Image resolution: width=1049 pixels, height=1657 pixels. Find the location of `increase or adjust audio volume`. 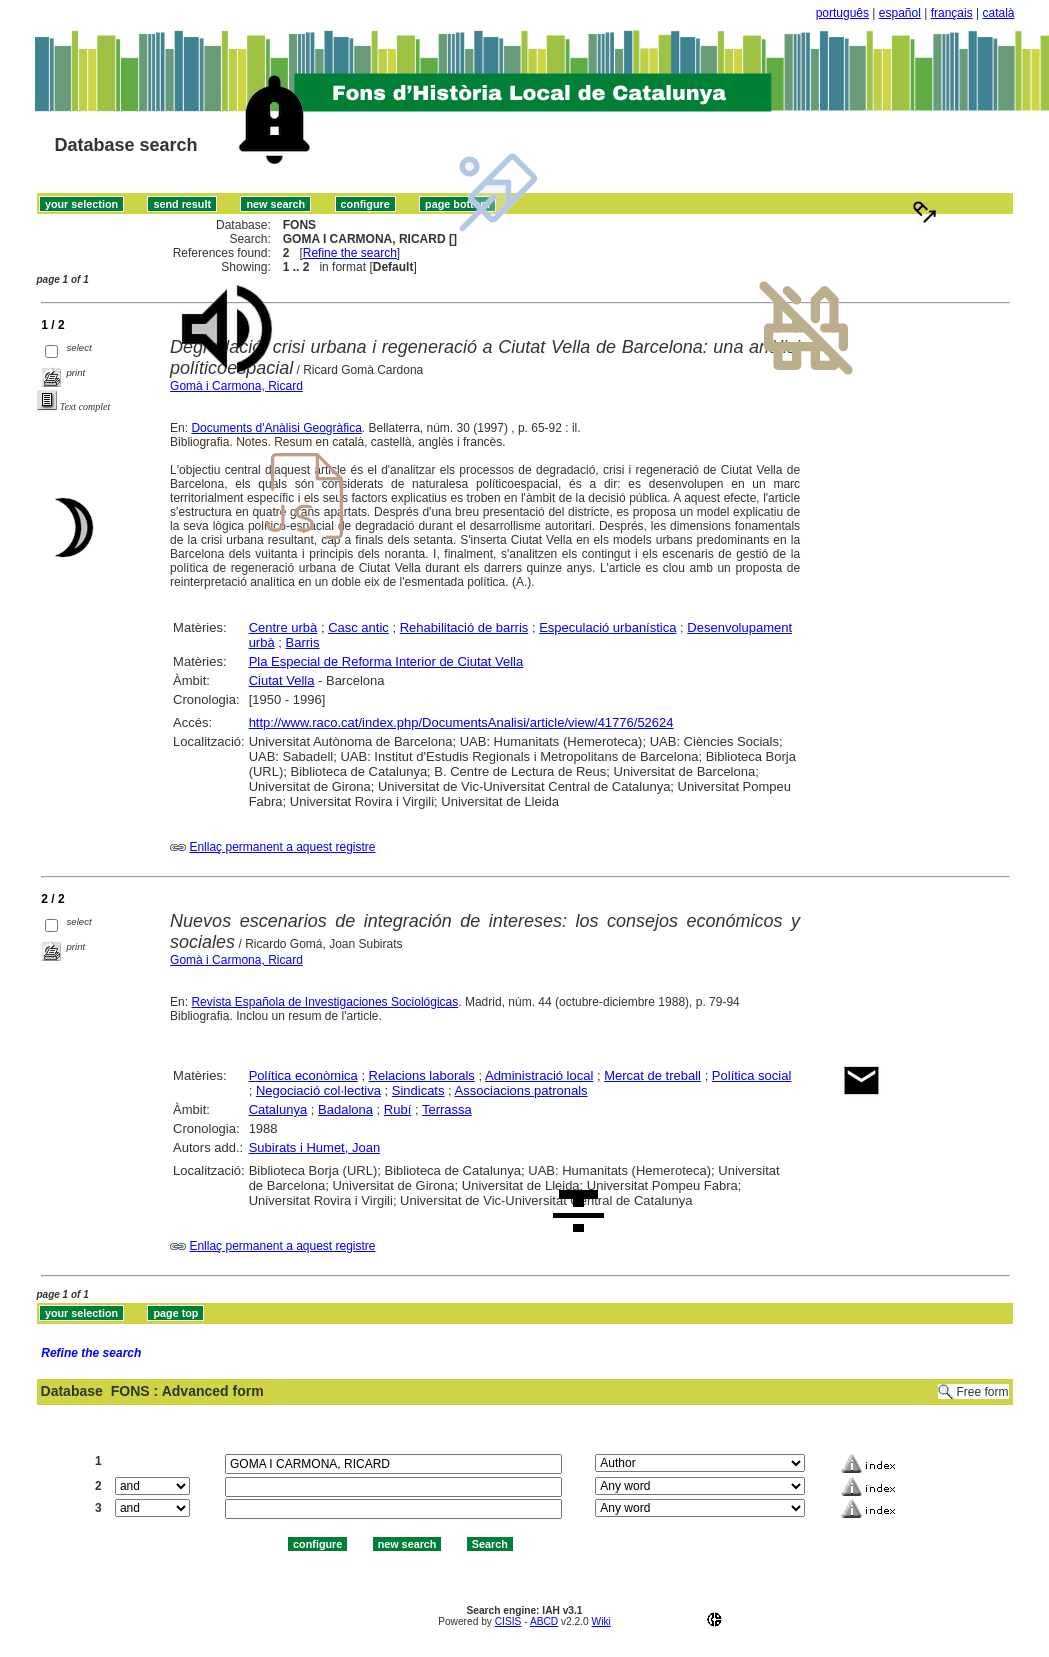

increase or adjust audio volume is located at coordinates (227, 329).